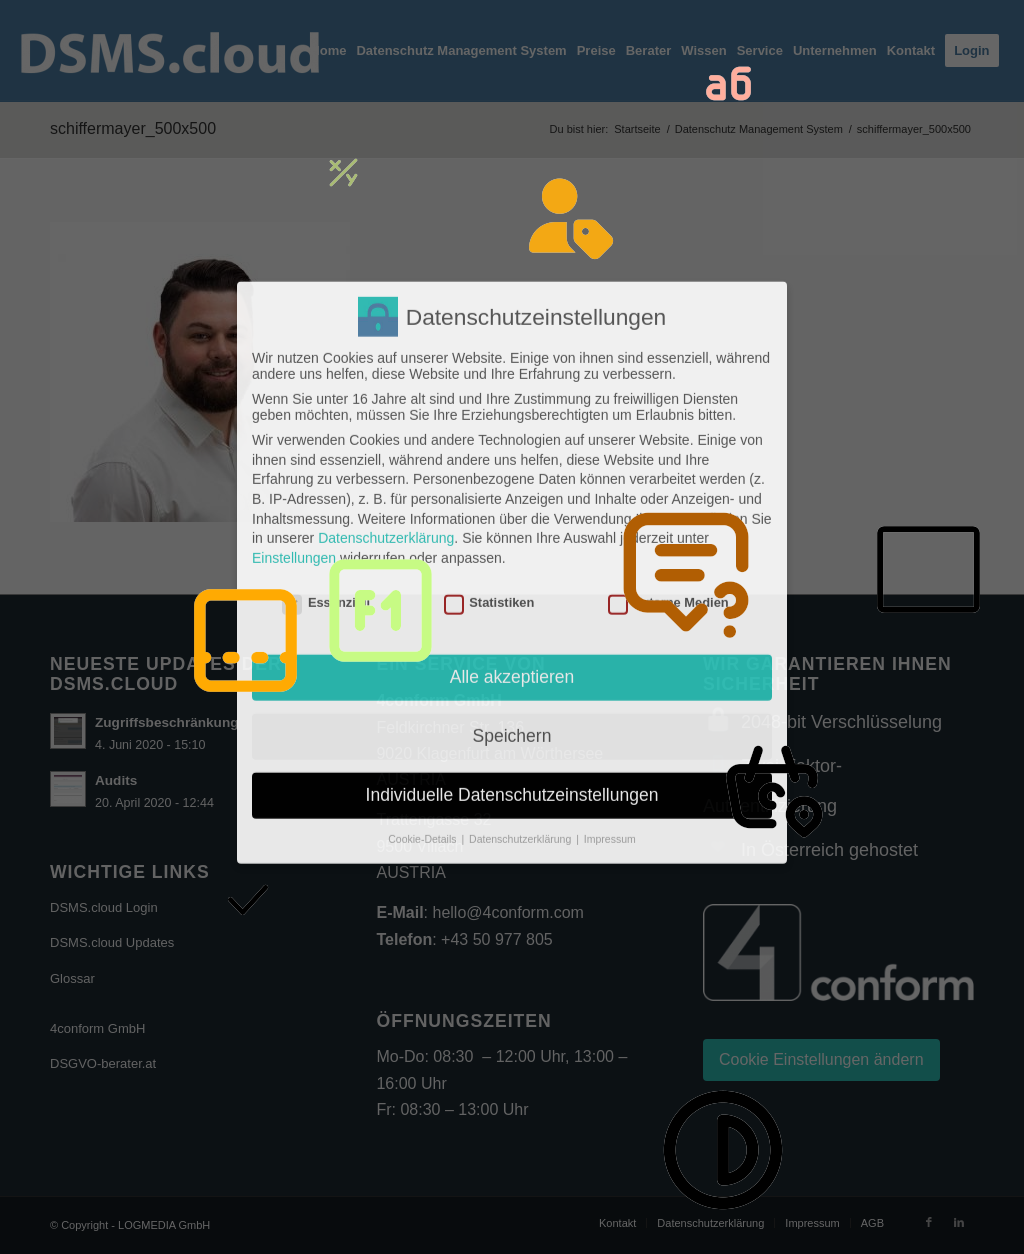 This screenshot has height=1254, width=1024. Describe the element at coordinates (928, 569) in the screenshot. I see `select or crop a rectangular area` at that location.